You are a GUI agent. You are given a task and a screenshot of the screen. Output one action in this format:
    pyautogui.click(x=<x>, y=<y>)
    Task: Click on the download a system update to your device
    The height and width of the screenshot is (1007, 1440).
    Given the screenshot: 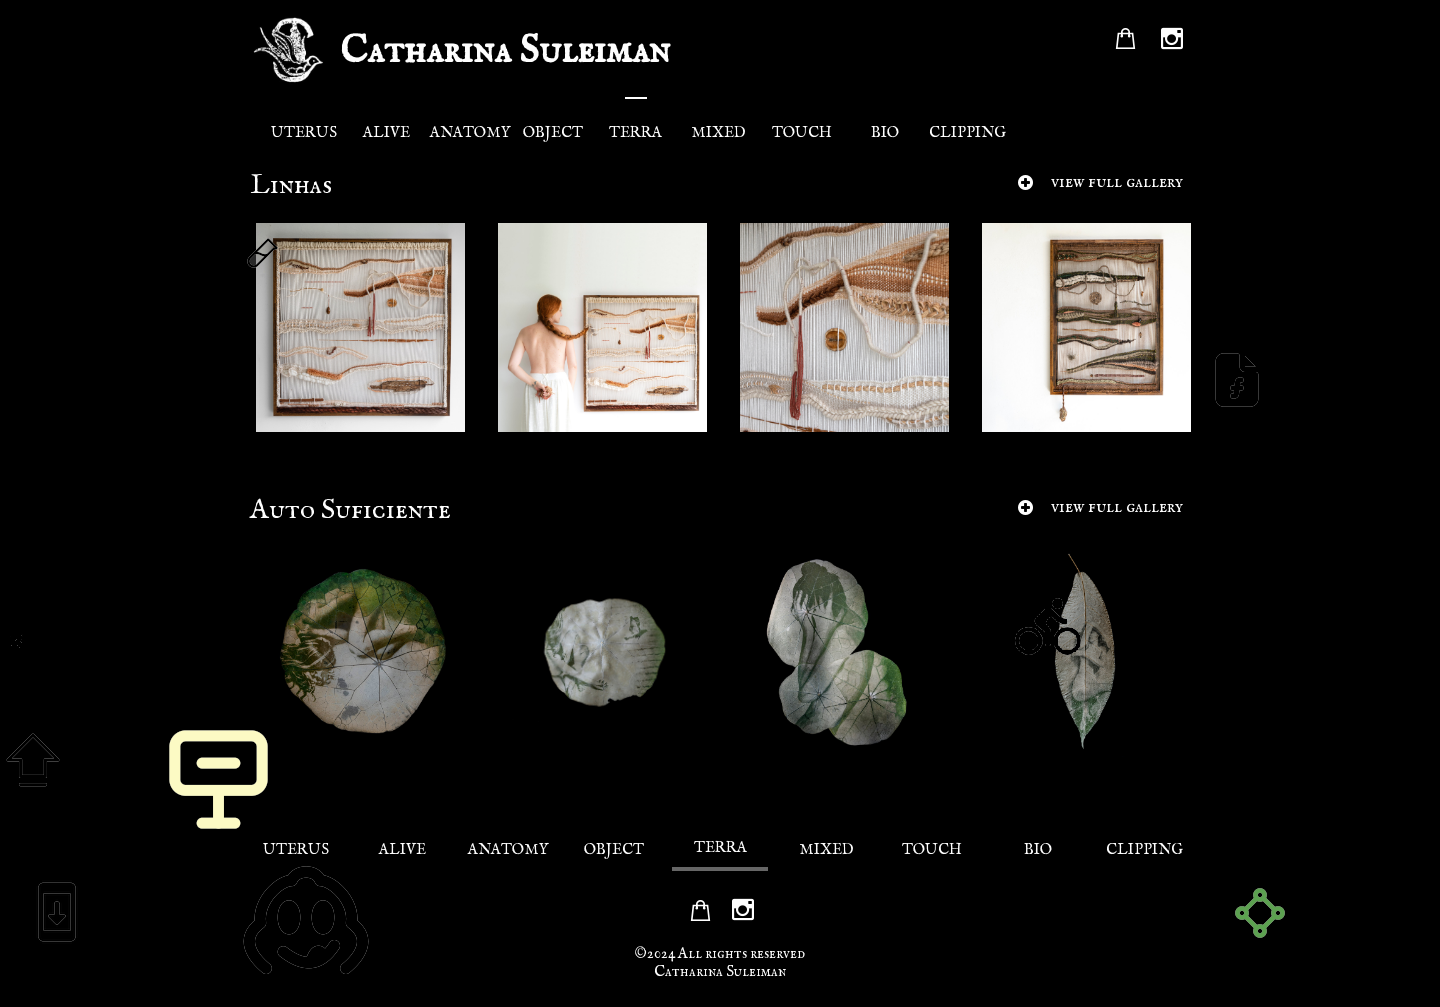 What is the action you would take?
    pyautogui.click(x=57, y=912)
    